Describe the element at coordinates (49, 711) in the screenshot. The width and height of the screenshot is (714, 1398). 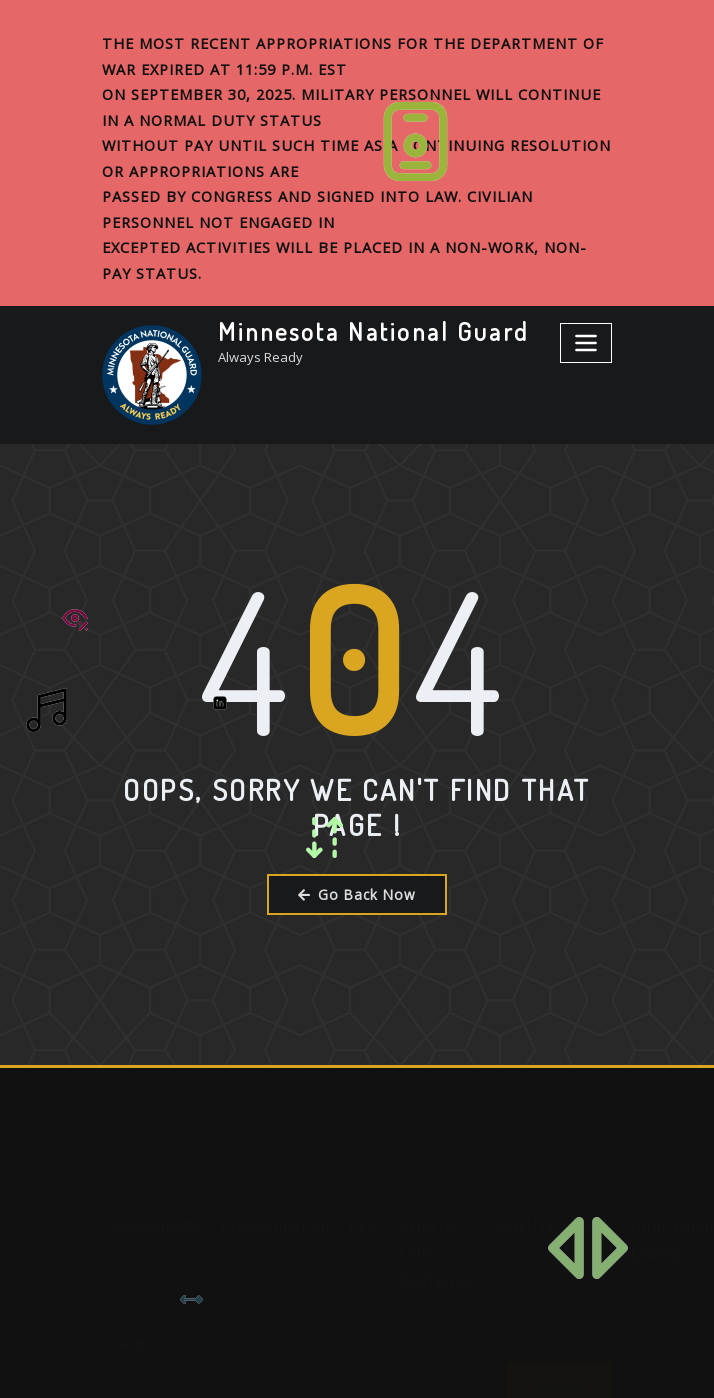
I see `access music library or player` at that location.